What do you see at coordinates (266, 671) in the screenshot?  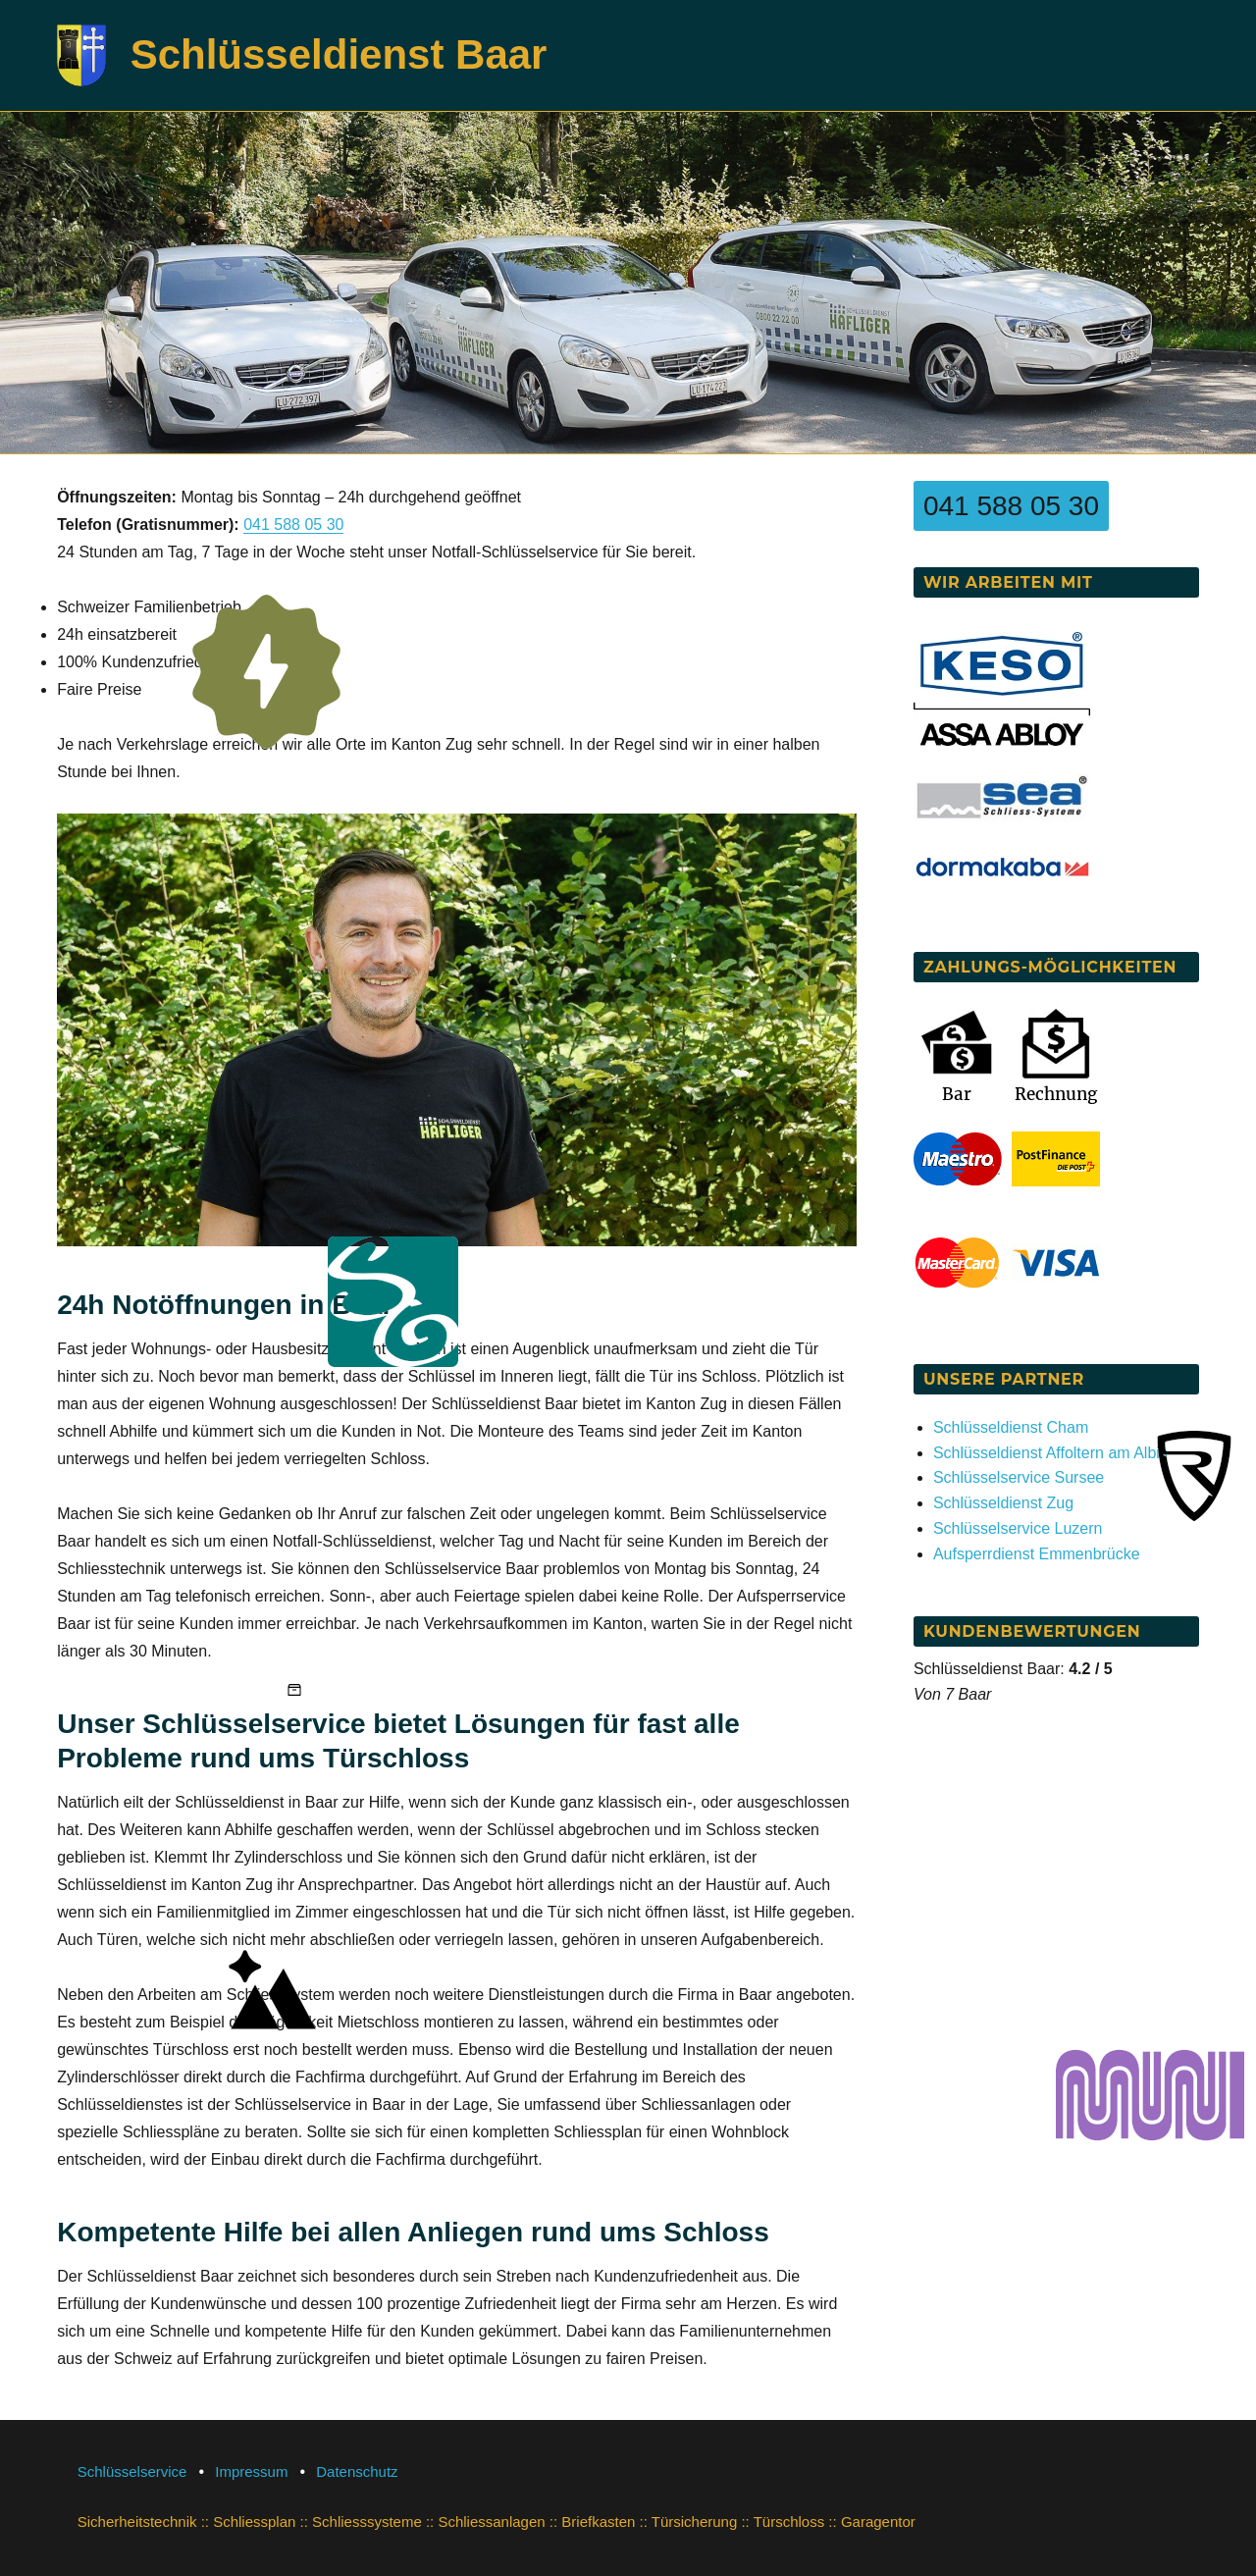 I see `open the fueler app` at bounding box center [266, 671].